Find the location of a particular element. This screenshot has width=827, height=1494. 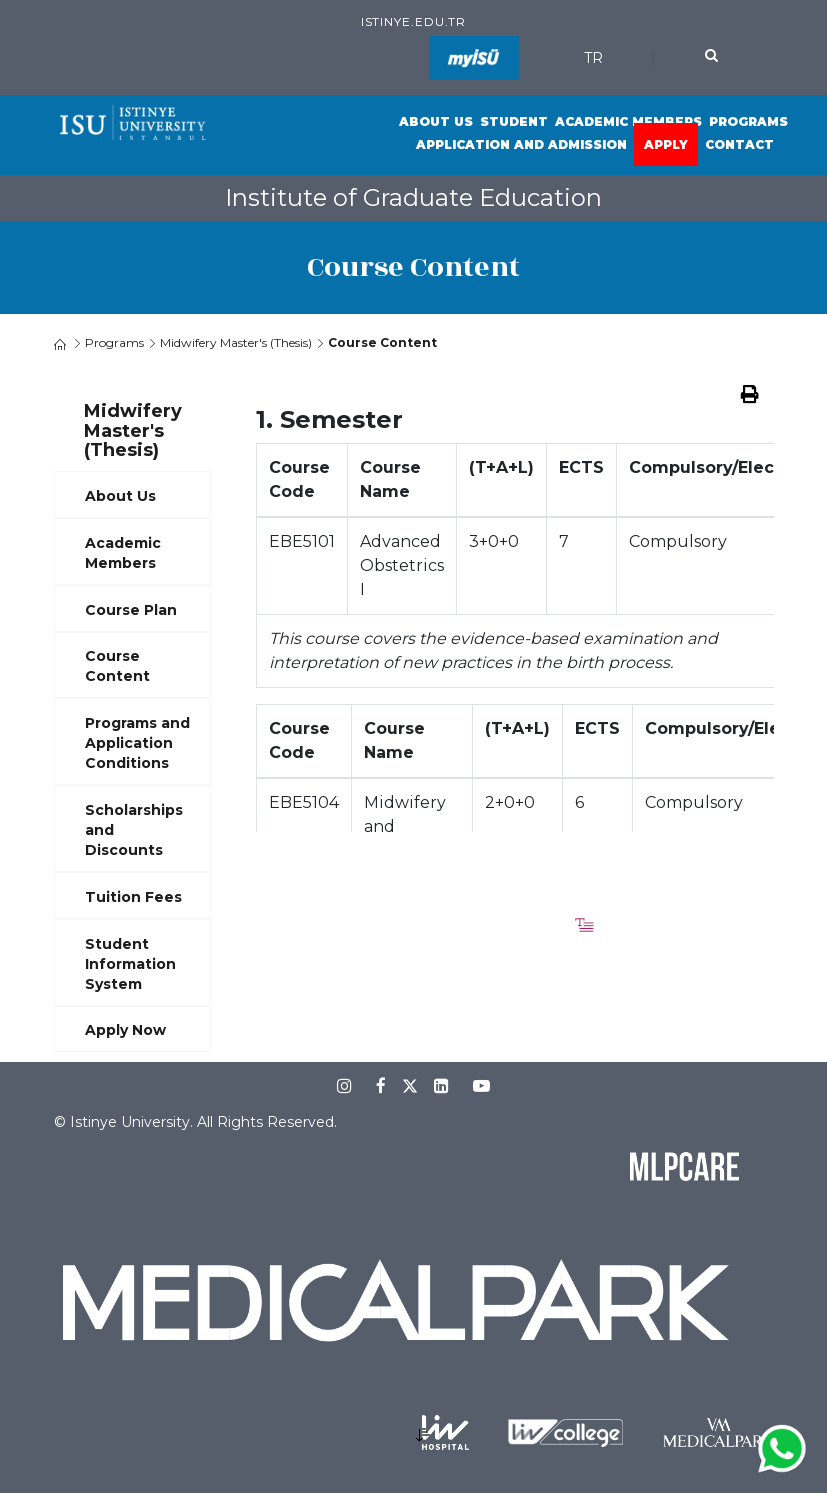

sort items from smallest to largest is located at coordinates (423, 1435).